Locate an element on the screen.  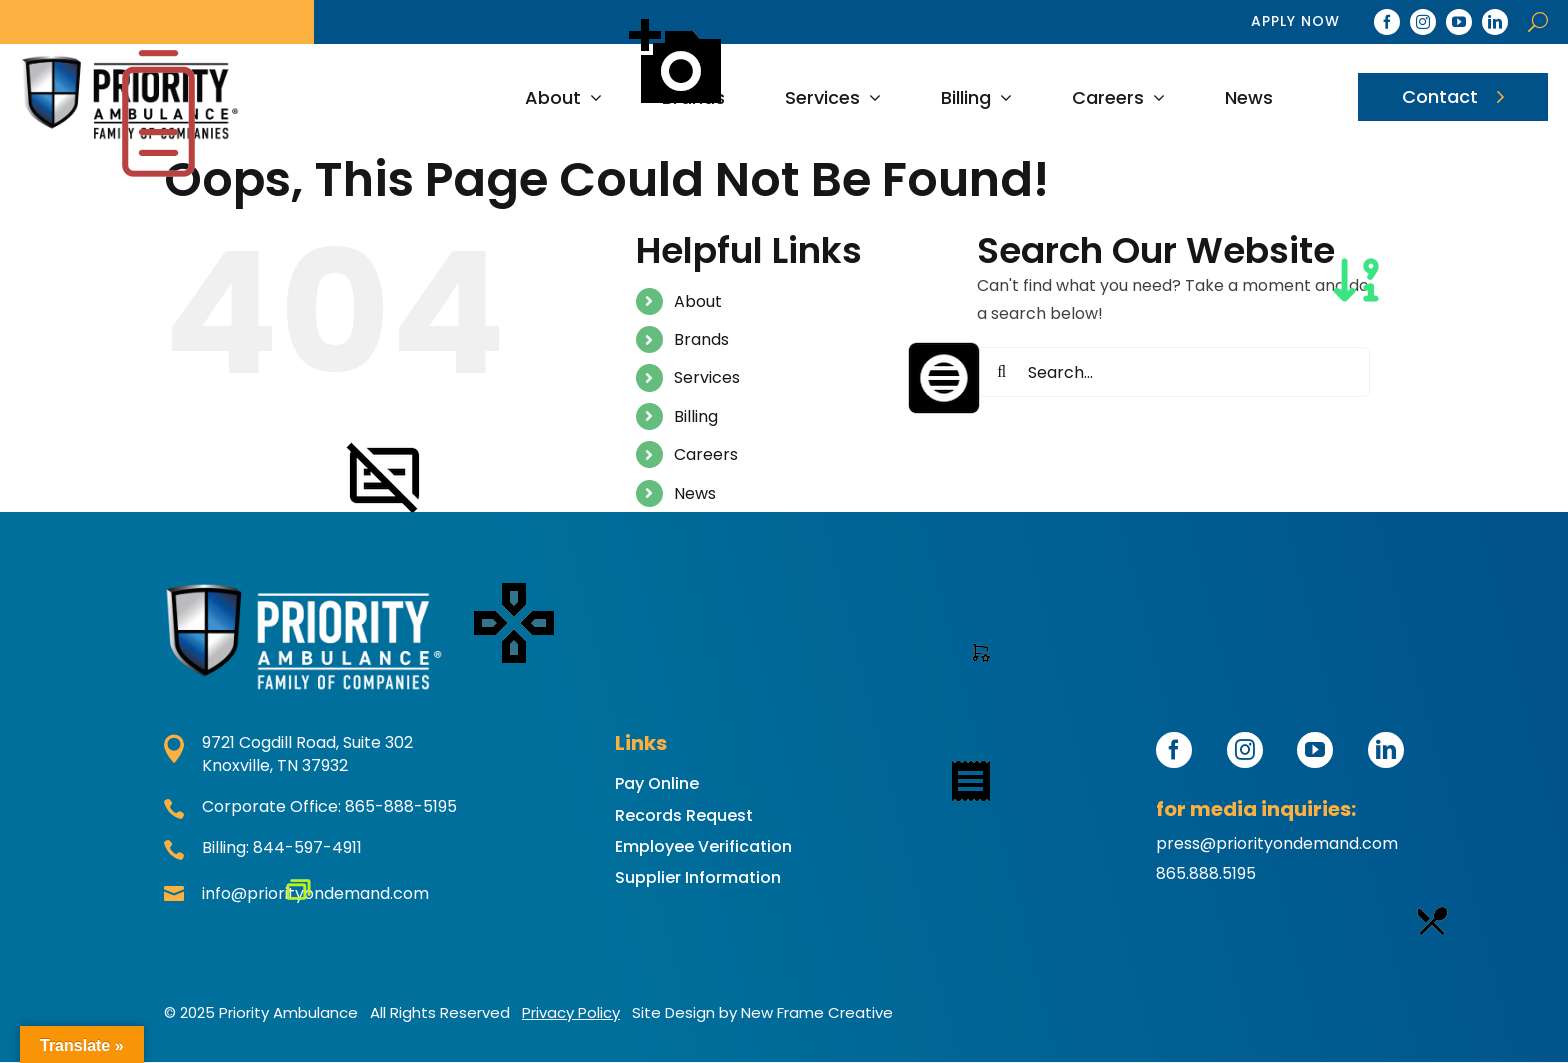
sort numbers in descending order (9 to 1) is located at coordinates (1357, 280).